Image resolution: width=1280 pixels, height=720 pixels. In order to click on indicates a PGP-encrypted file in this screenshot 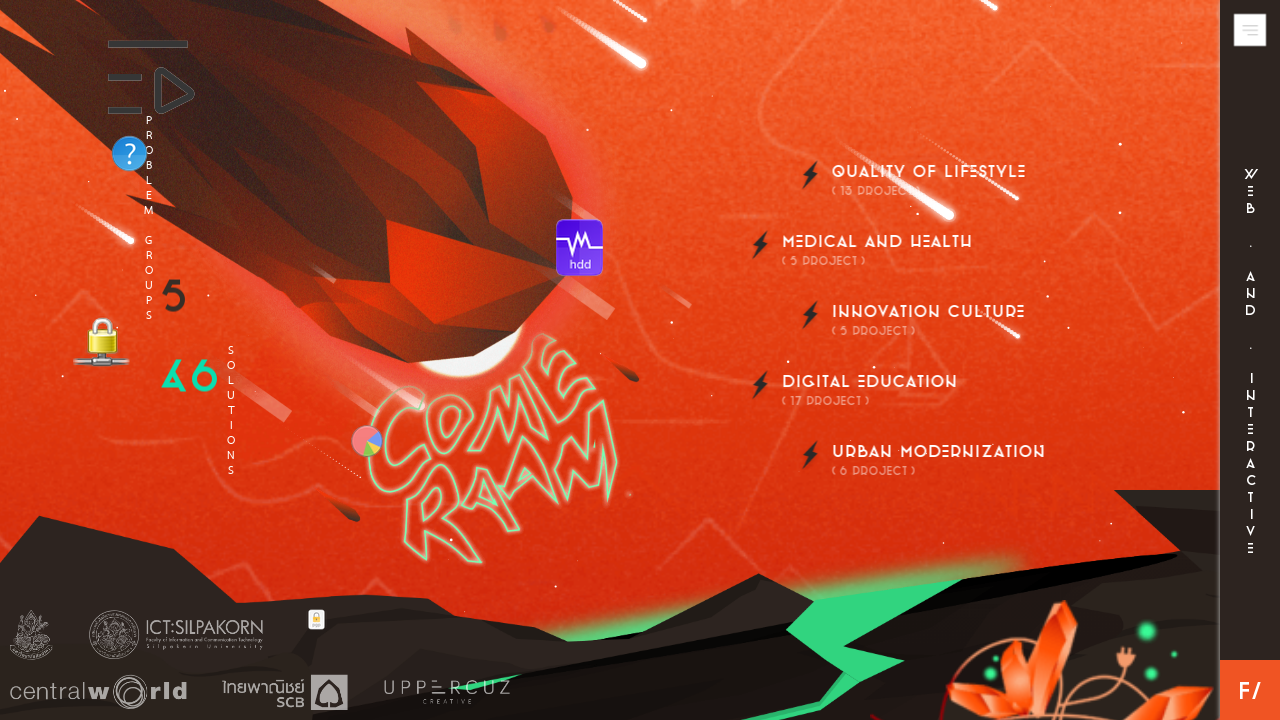, I will do `click(316, 619)`.